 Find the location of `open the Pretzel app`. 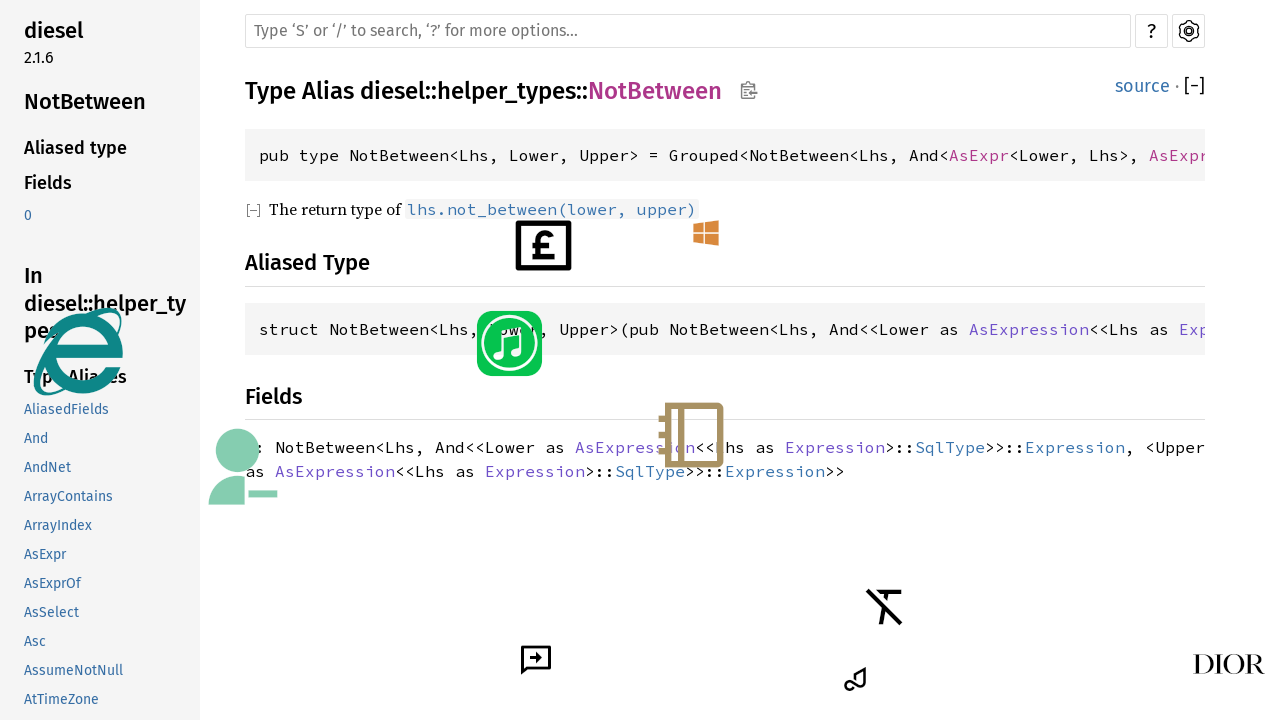

open the Pretzel app is located at coordinates (855, 679).